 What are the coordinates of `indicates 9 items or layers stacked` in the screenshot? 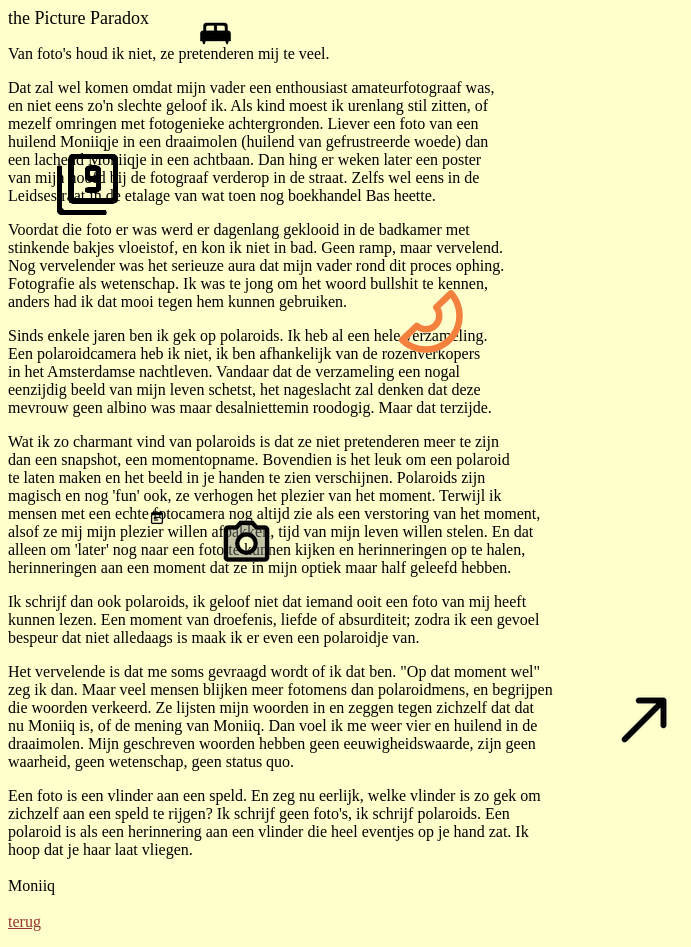 It's located at (87, 184).